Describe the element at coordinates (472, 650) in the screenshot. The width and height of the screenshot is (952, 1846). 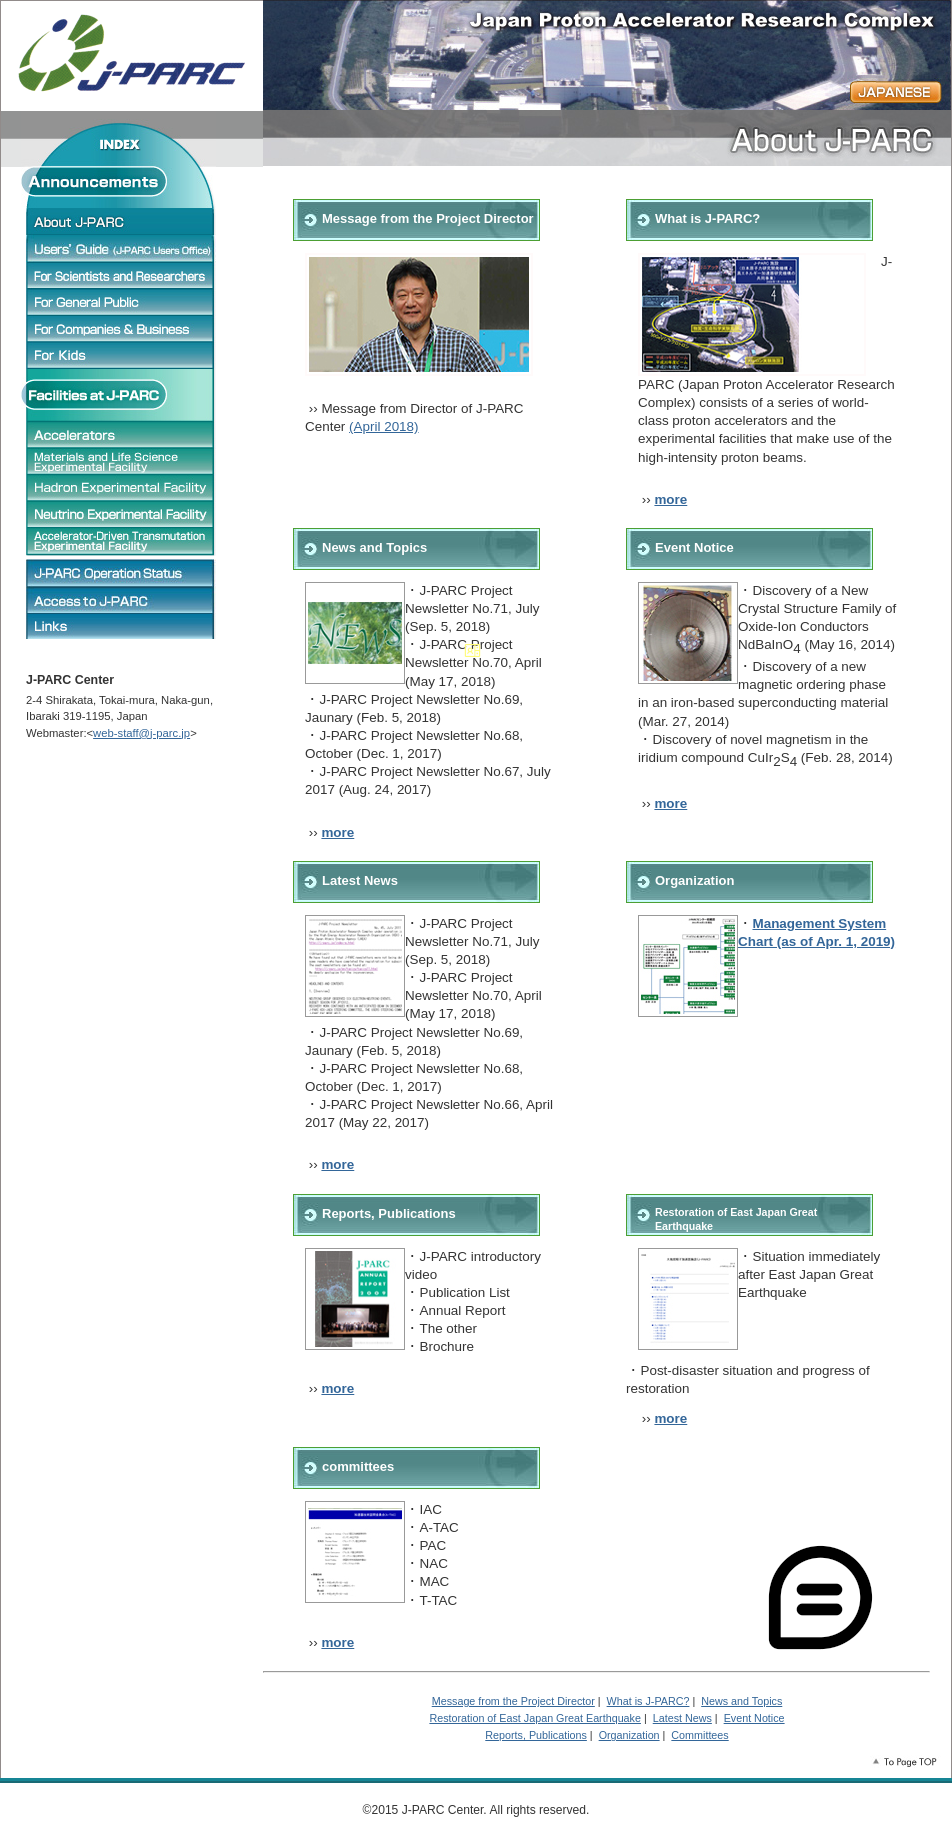
I see `start or join a video conference` at that location.